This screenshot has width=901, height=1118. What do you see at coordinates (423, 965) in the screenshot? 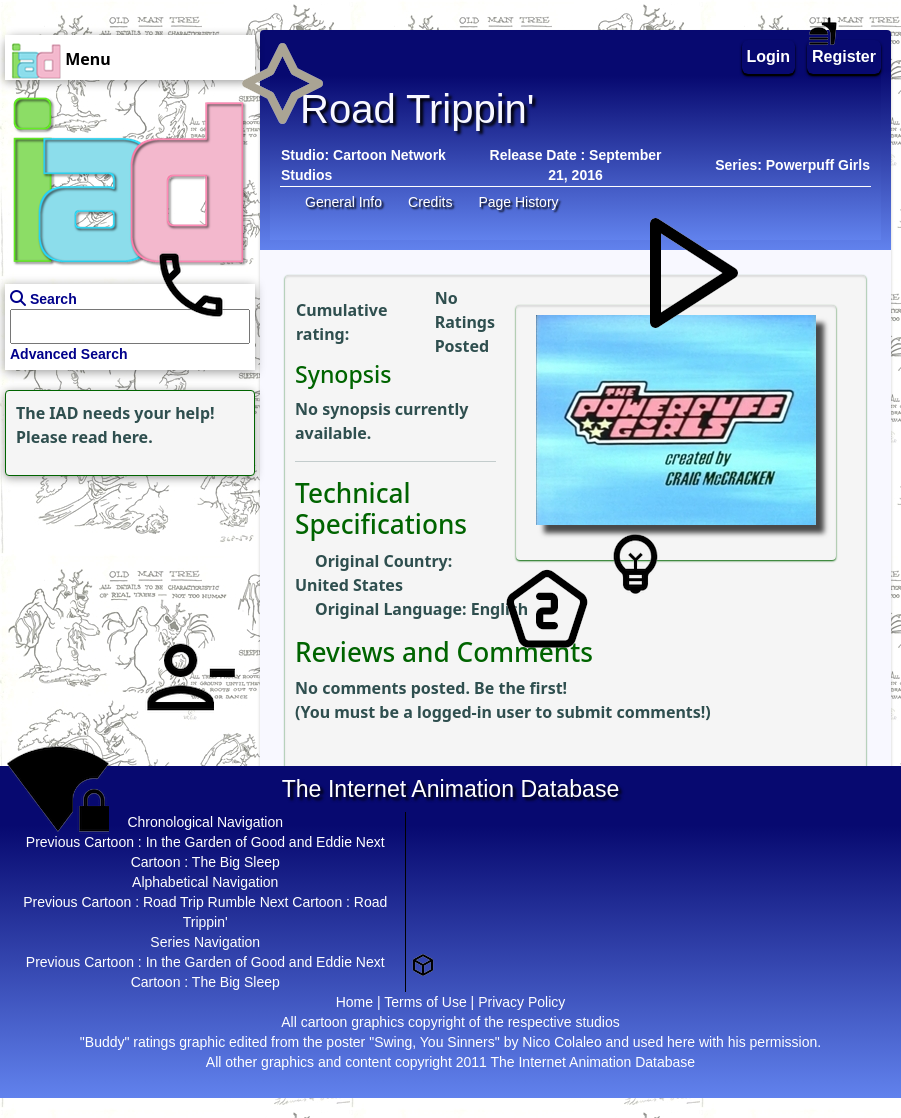
I see `view 3D model or object` at bounding box center [423, 965].